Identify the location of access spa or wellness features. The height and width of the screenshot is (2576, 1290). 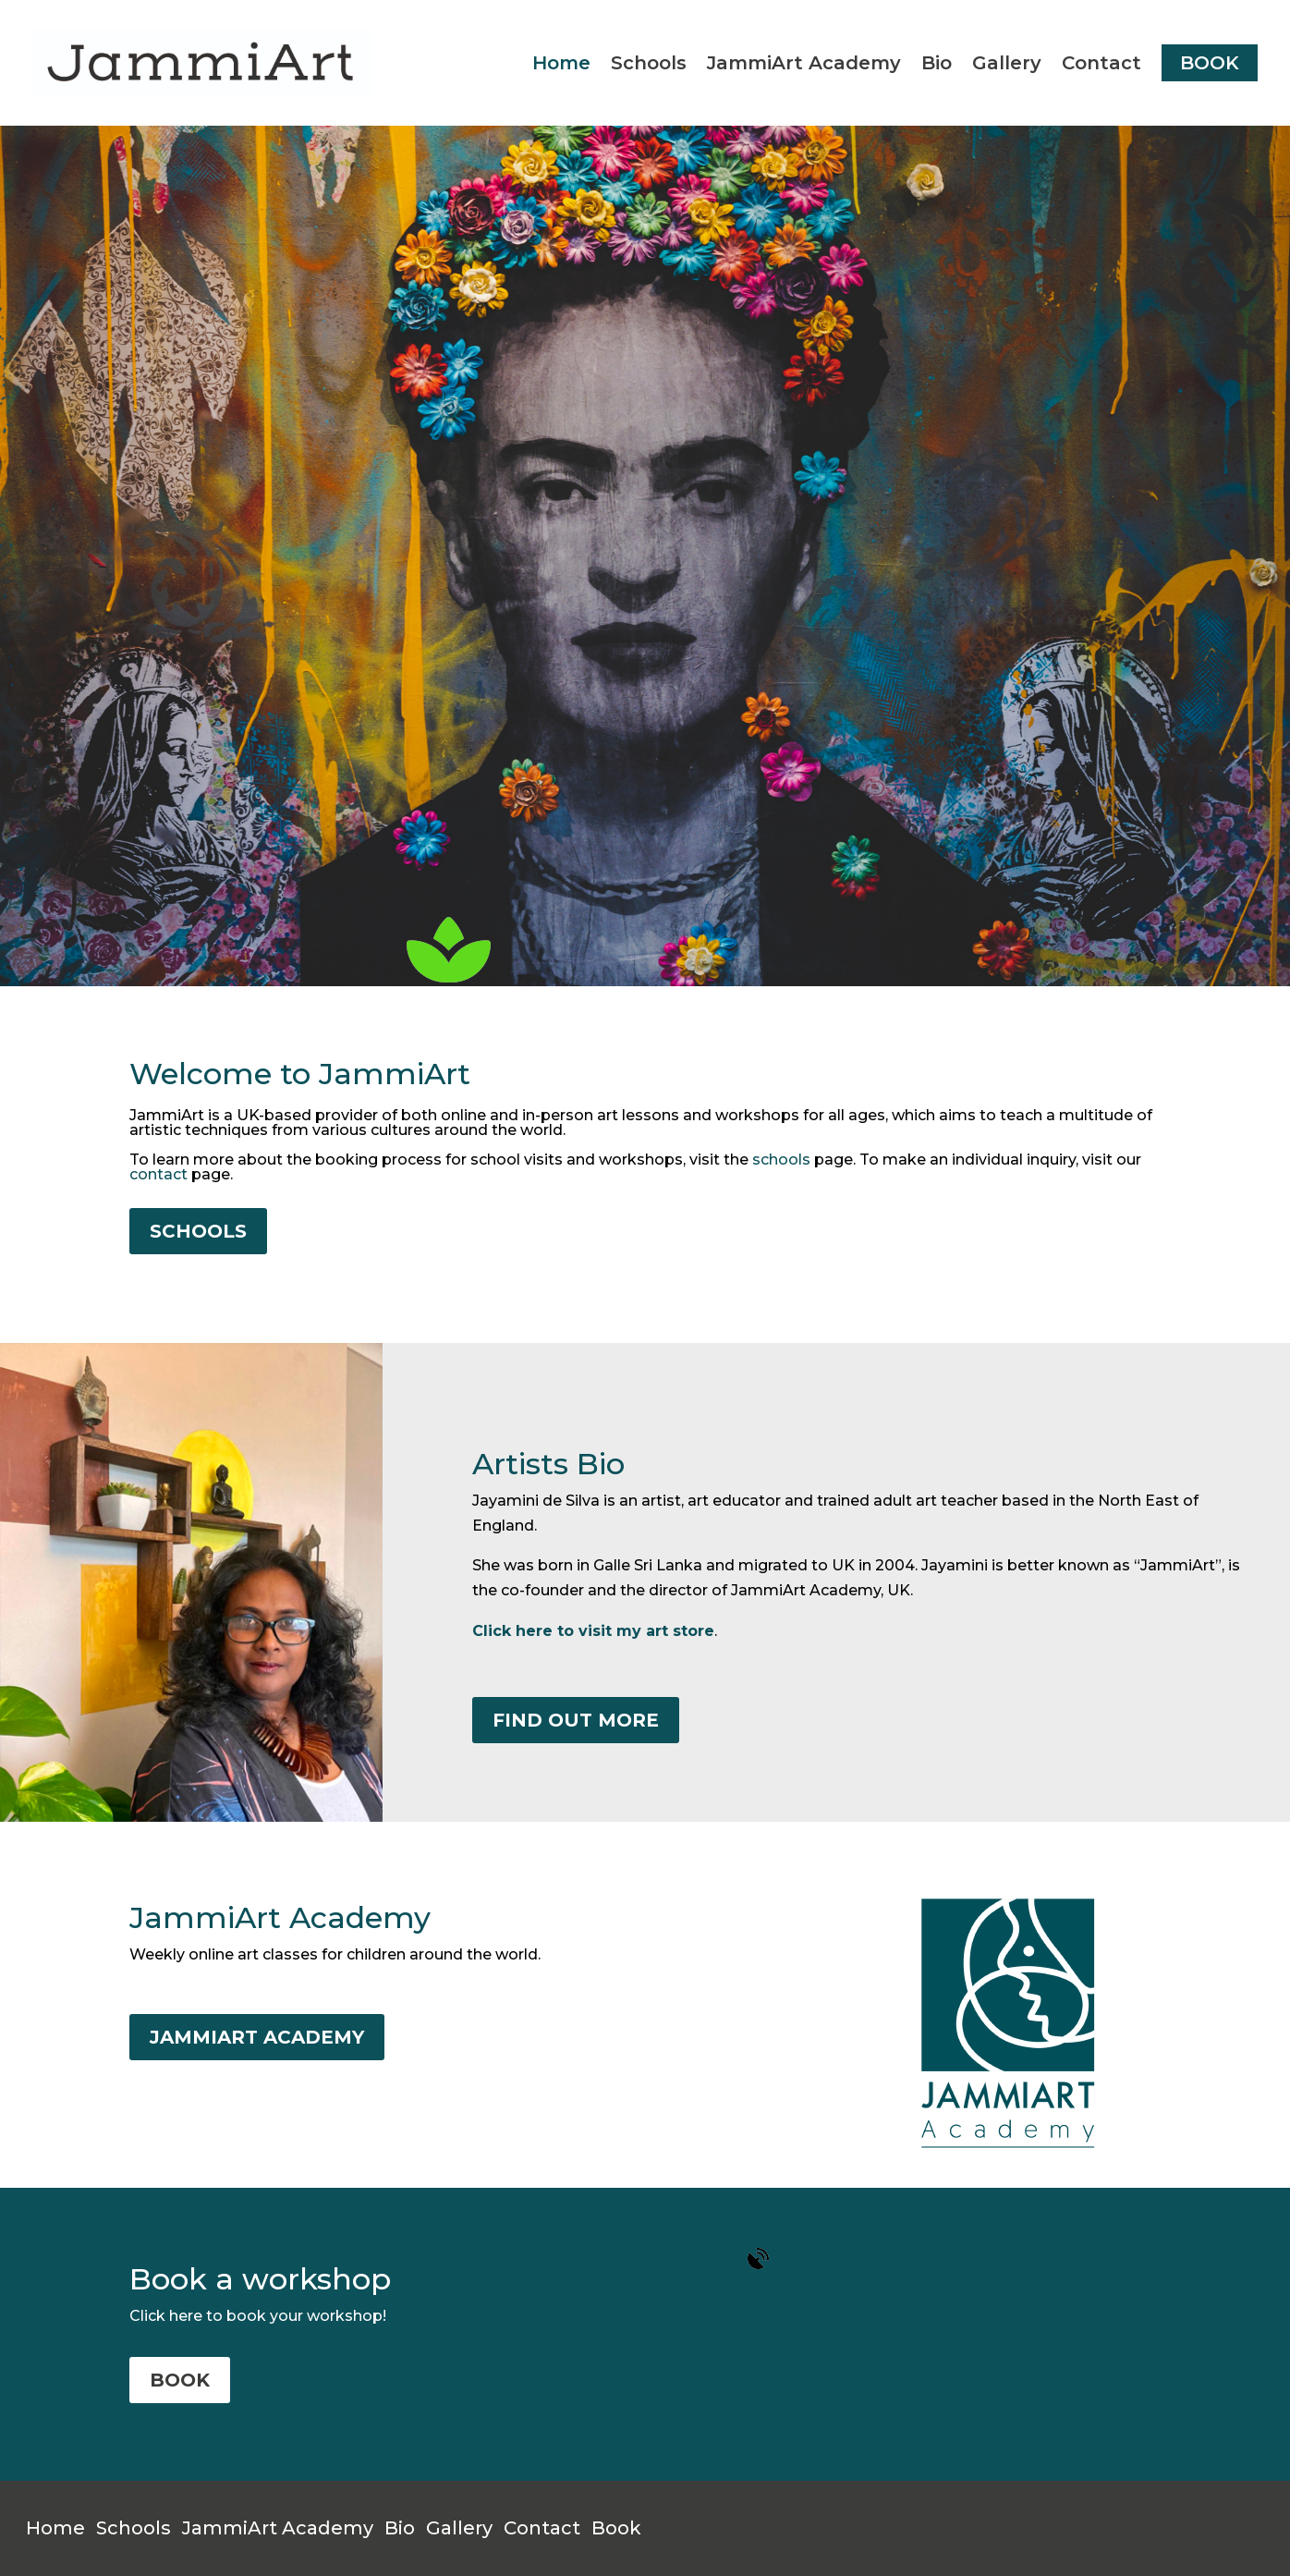
(448, 949).